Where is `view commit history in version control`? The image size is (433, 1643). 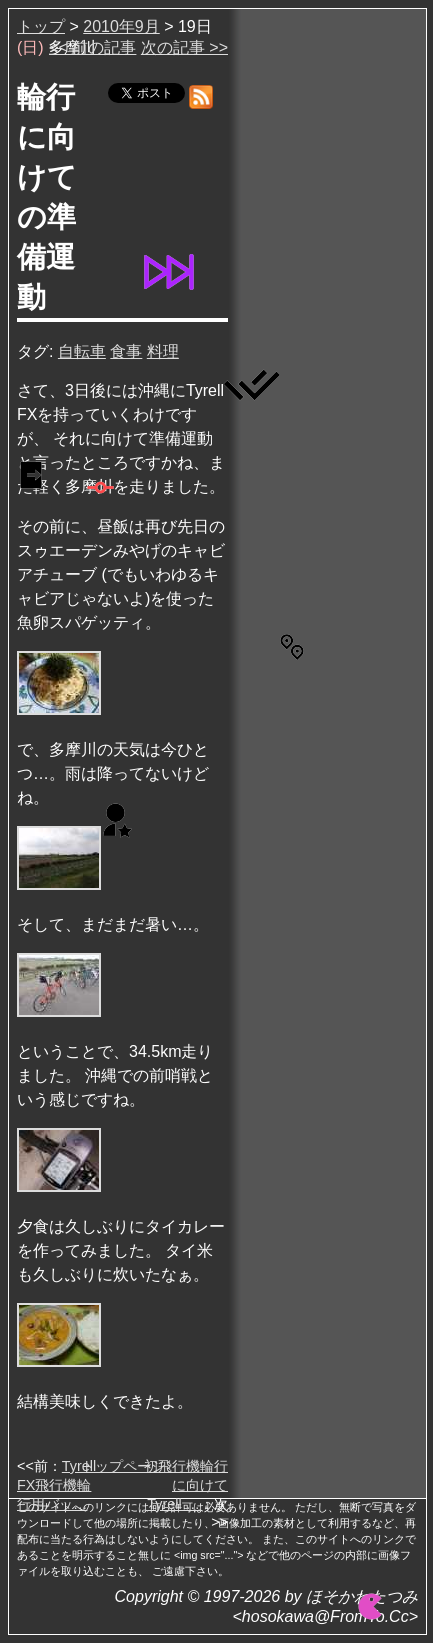 view commit history in version control is located at coordinates (100, 487).